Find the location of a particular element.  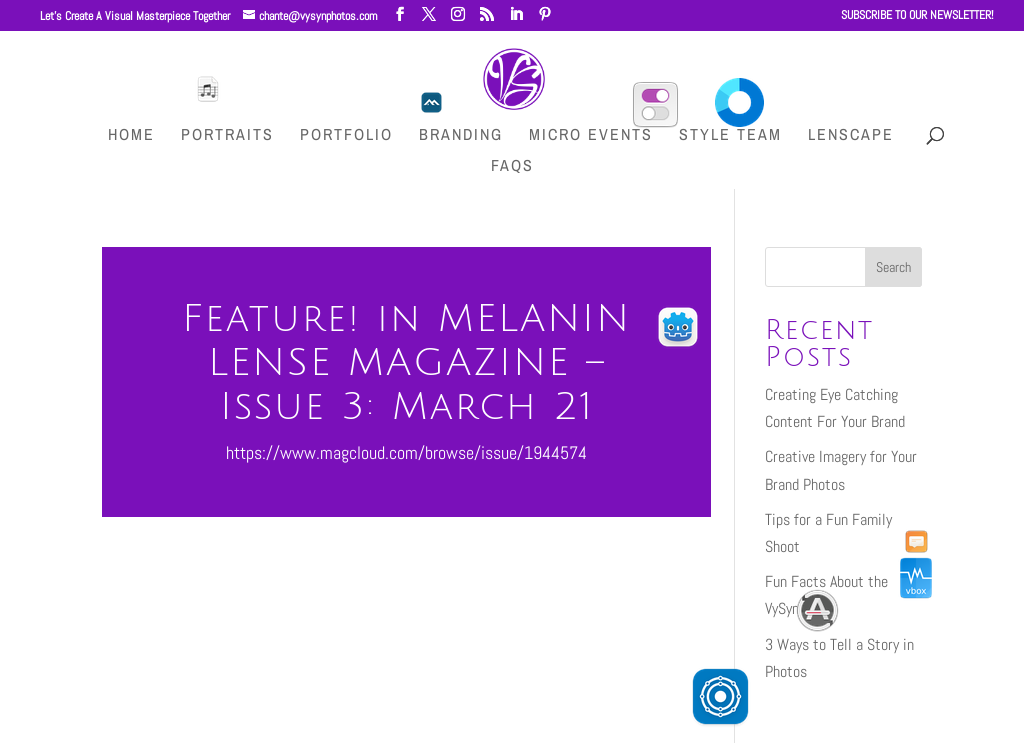

open the Neon app is located at coordinates (720, 696).